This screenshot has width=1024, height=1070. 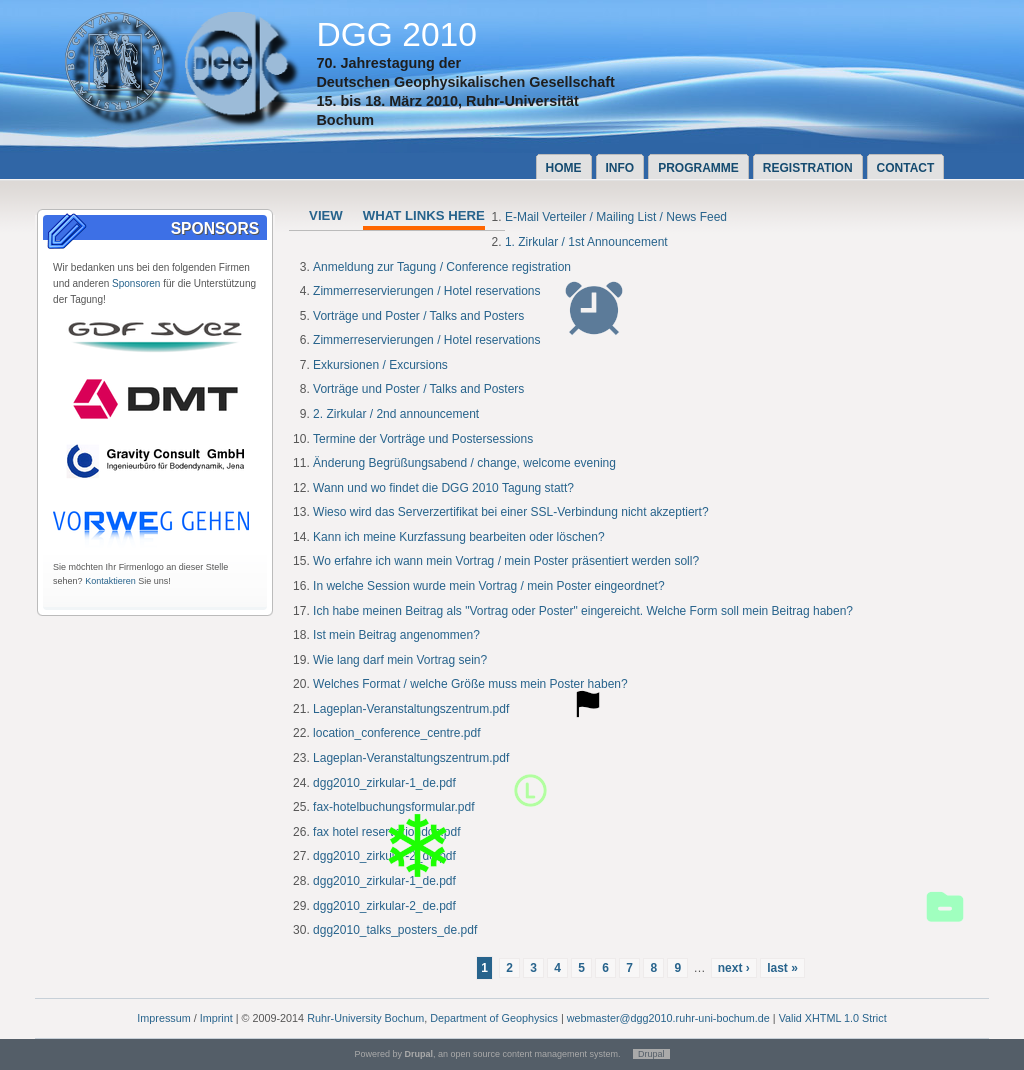 What do you see at coordinates (530, 790) in the screenshot?
I see `indicates a "large" size option` at bounding box center [530, 790].